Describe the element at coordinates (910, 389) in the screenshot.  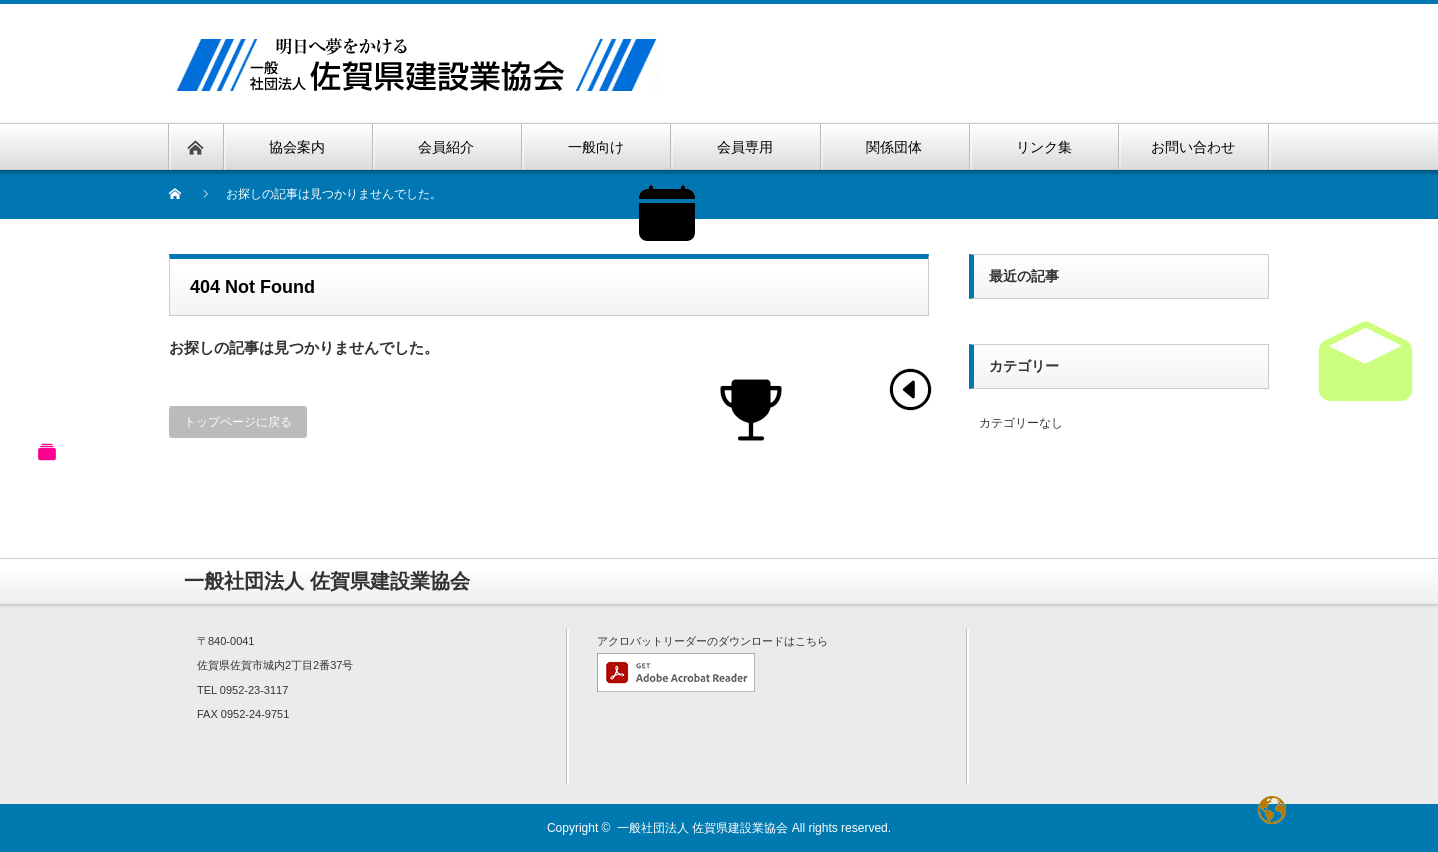
I see `go back to the previous screen` at that location.